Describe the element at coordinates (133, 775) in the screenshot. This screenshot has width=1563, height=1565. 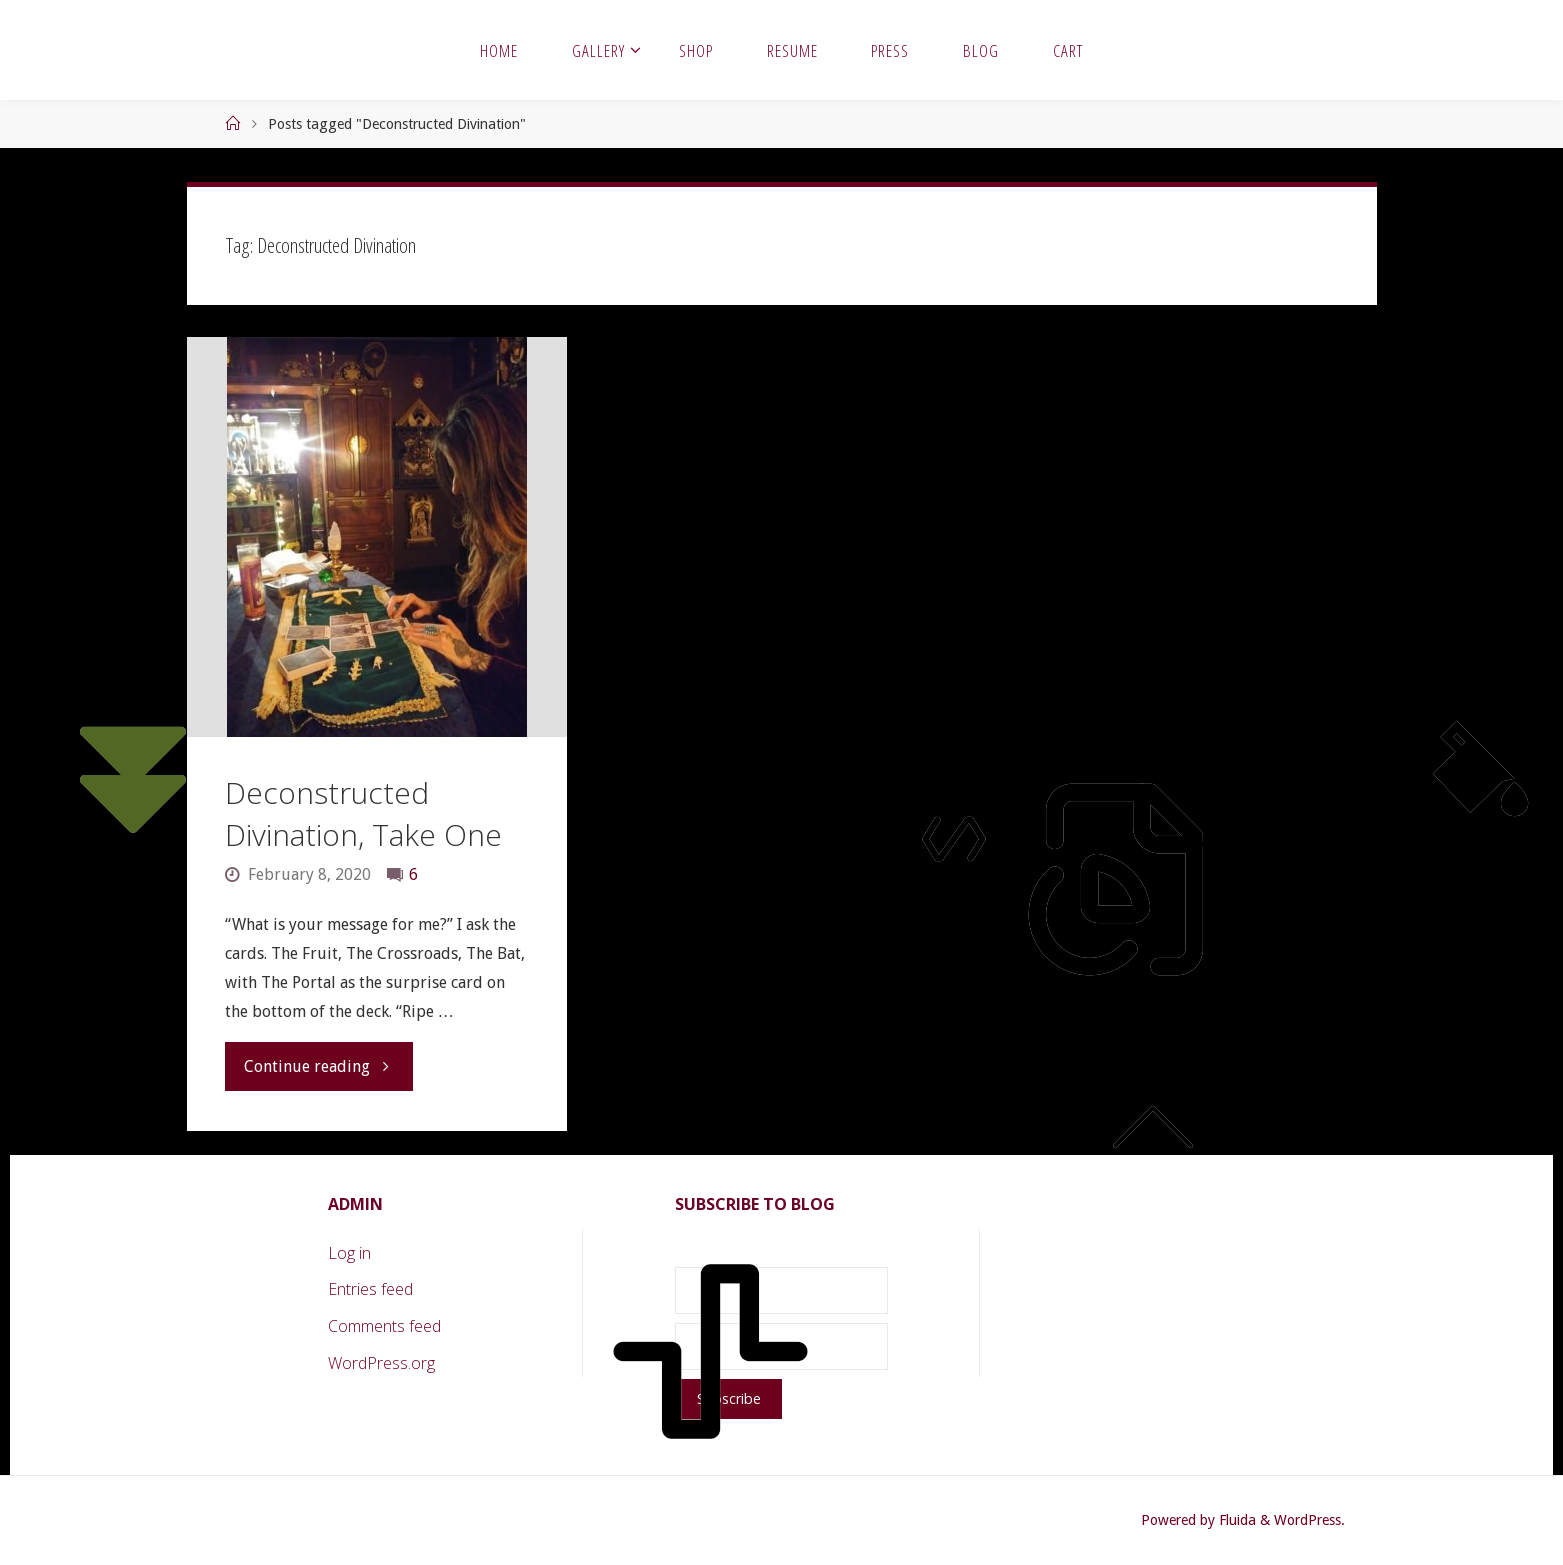
I see `expand all sections or content` at that location.